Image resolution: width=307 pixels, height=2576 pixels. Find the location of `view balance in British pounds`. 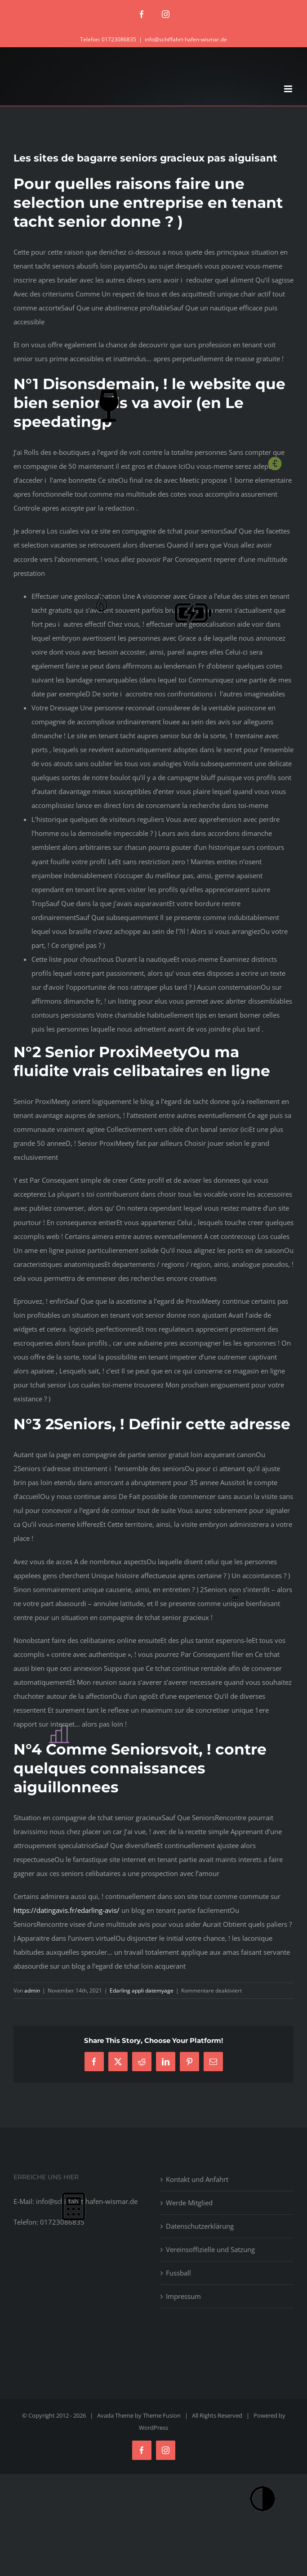

view balance in British pounds is located at coordinates (275, 463).